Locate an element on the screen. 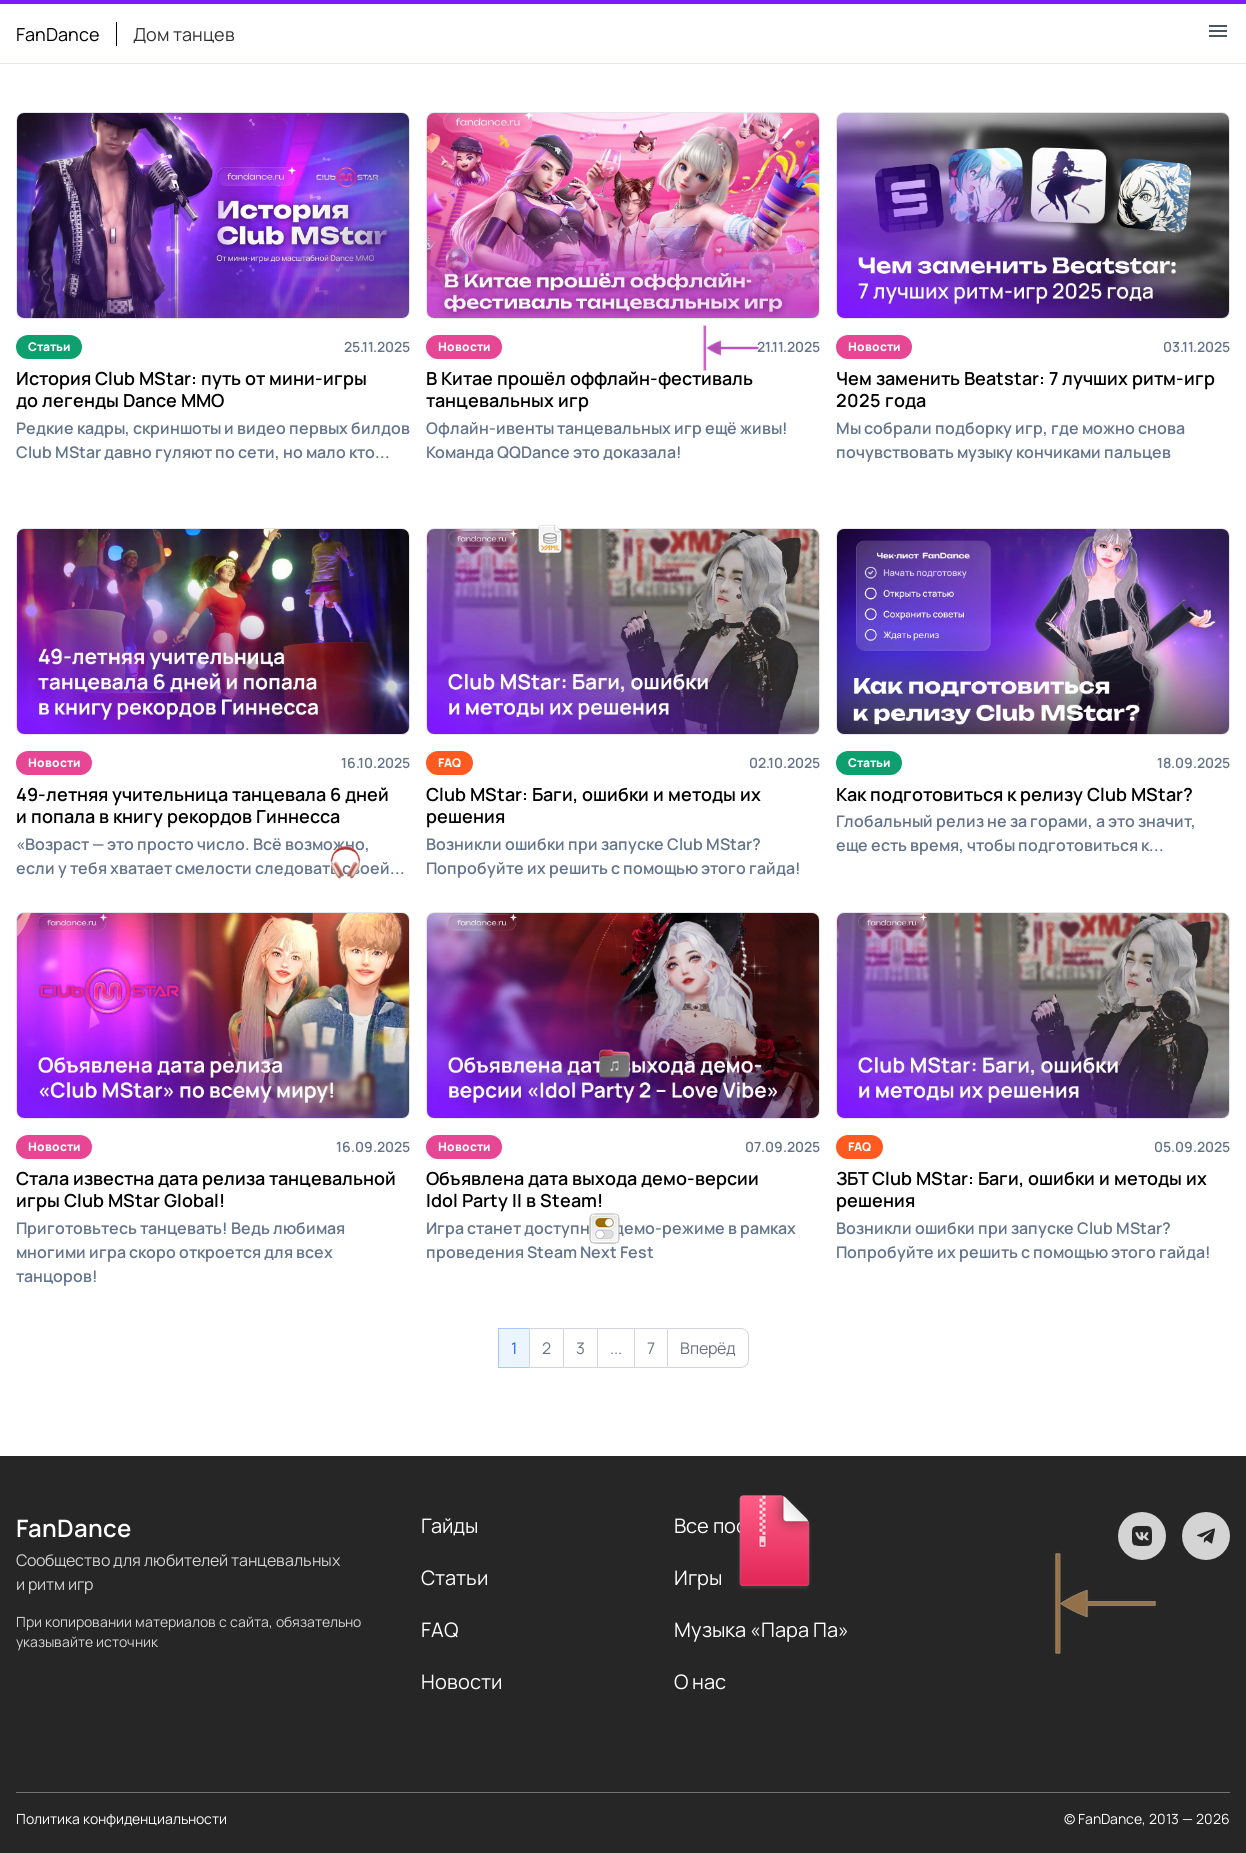 The image size is (1246, 1853). airpods max headphones in red is located at coordinates (345, 862).